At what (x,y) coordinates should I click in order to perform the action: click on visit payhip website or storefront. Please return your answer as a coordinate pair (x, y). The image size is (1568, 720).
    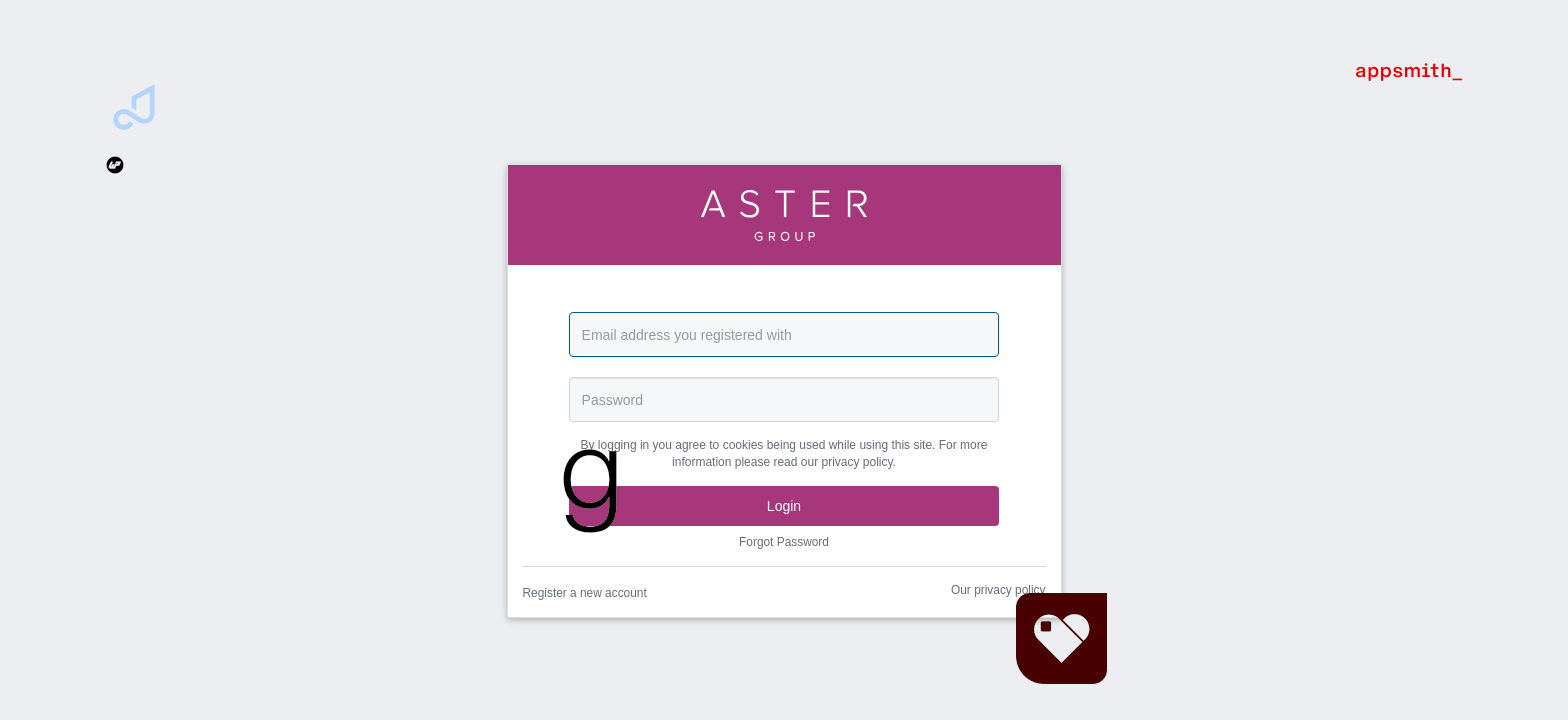
    Looking at the image, I should click on (1061, 638).